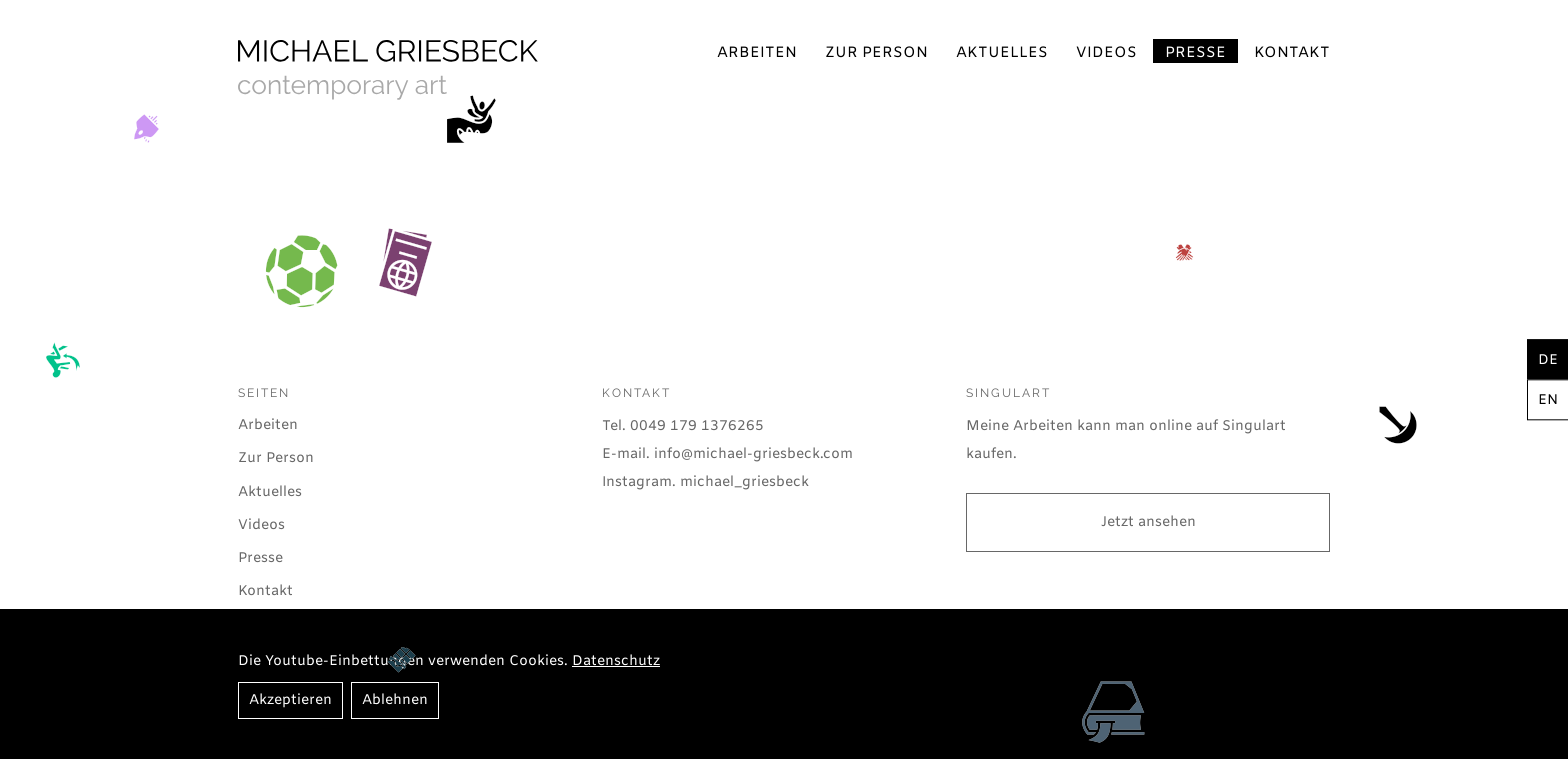  I want to click on launch bombing run or airstrike action, so click(146, 128).